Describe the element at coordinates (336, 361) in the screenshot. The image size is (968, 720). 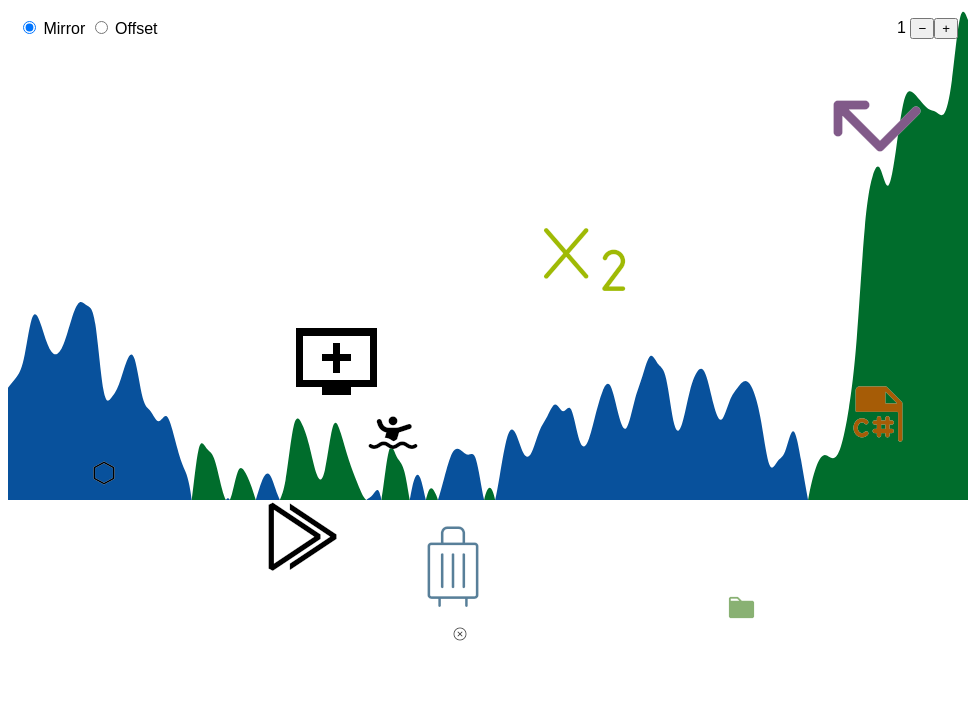
I see `add current video to watch queue` at that location.